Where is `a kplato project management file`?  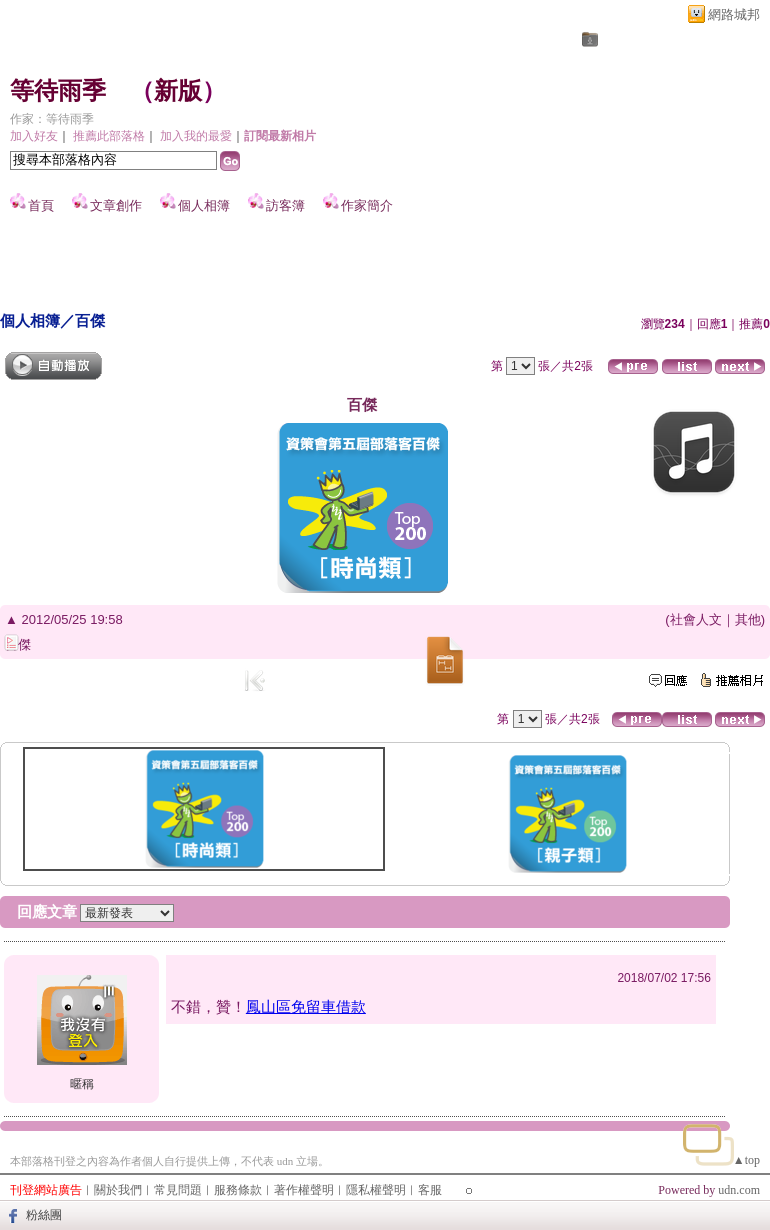
a kplato project management file is located at coordinates (445, 661).